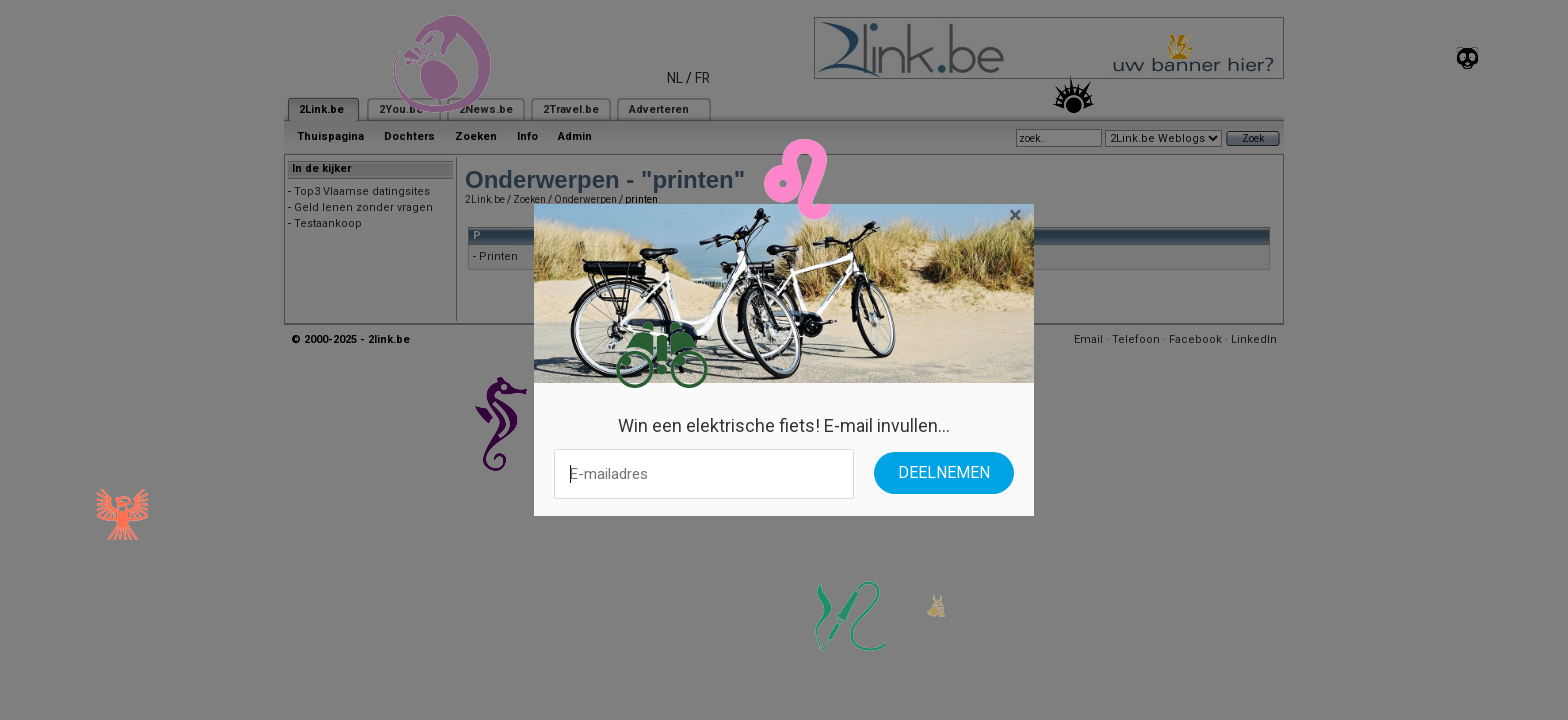  Describe the element at coordinates (798, 179) in the screenshot. I see `represents the leo zodiac sign` at that location.